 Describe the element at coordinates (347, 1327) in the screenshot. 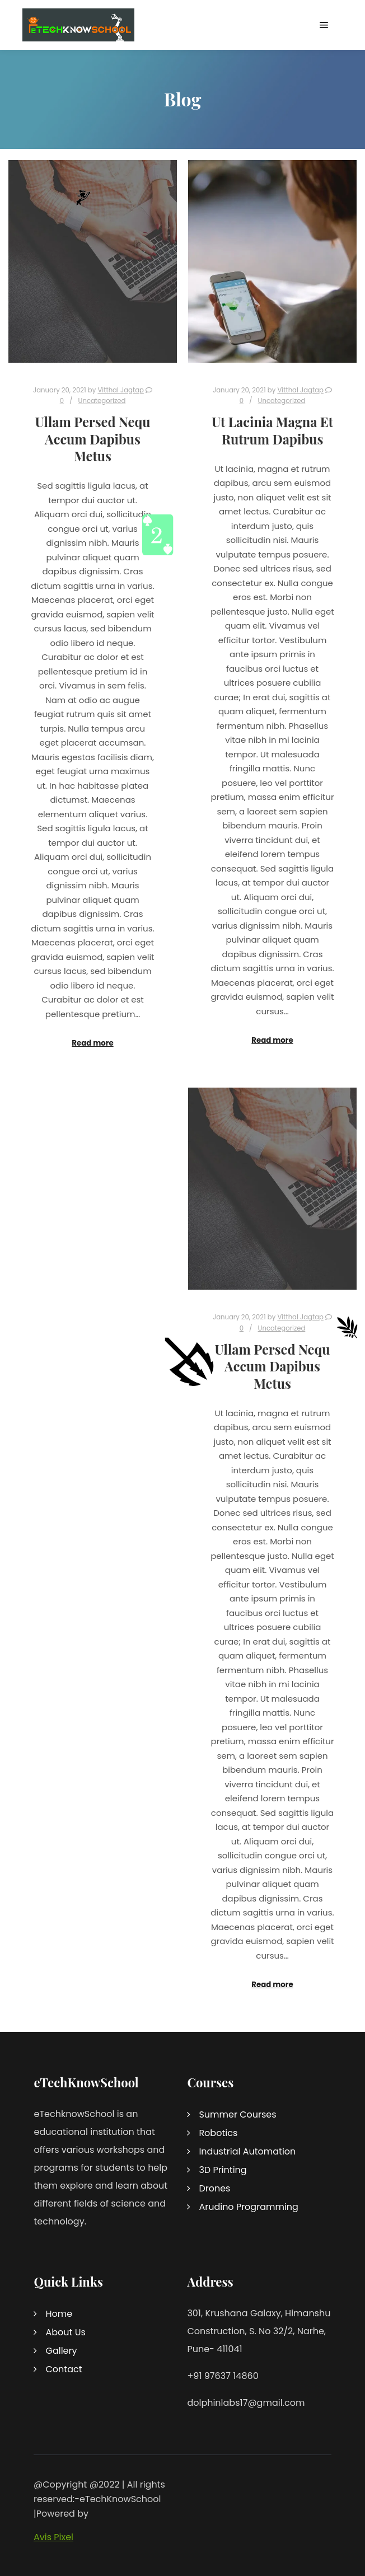

I see `olive ingredient or food item in a cooking game` at that location.